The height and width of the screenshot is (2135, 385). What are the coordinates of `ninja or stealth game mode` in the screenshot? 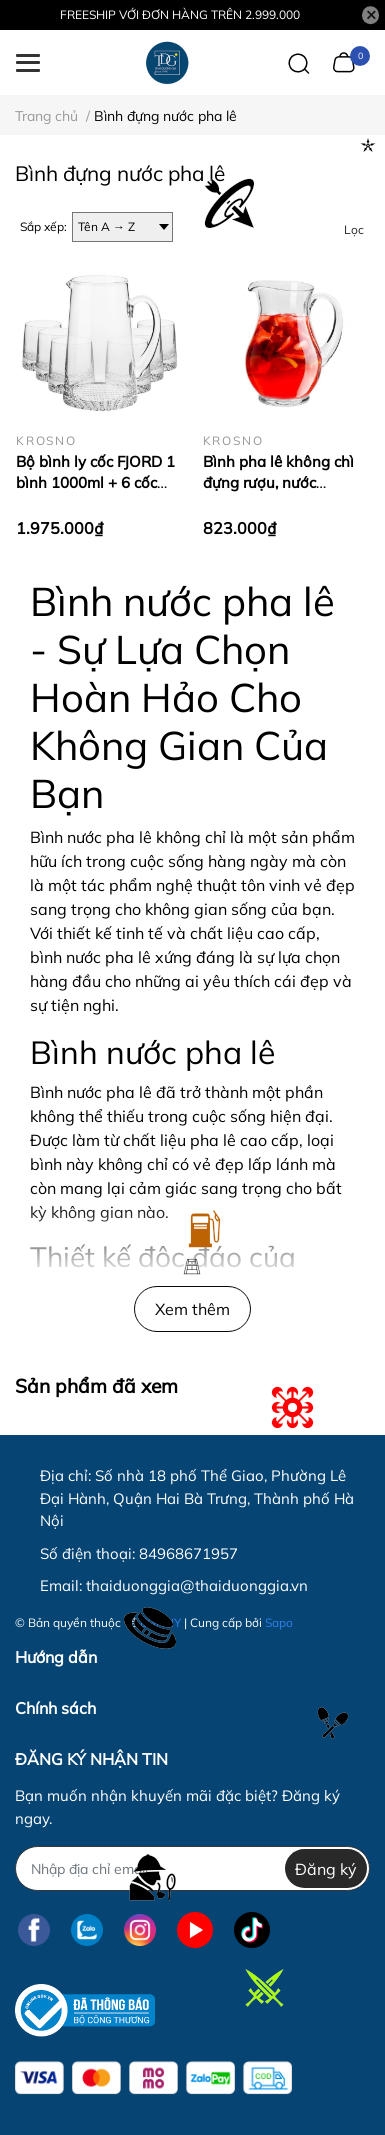 It's located at (368, 145).